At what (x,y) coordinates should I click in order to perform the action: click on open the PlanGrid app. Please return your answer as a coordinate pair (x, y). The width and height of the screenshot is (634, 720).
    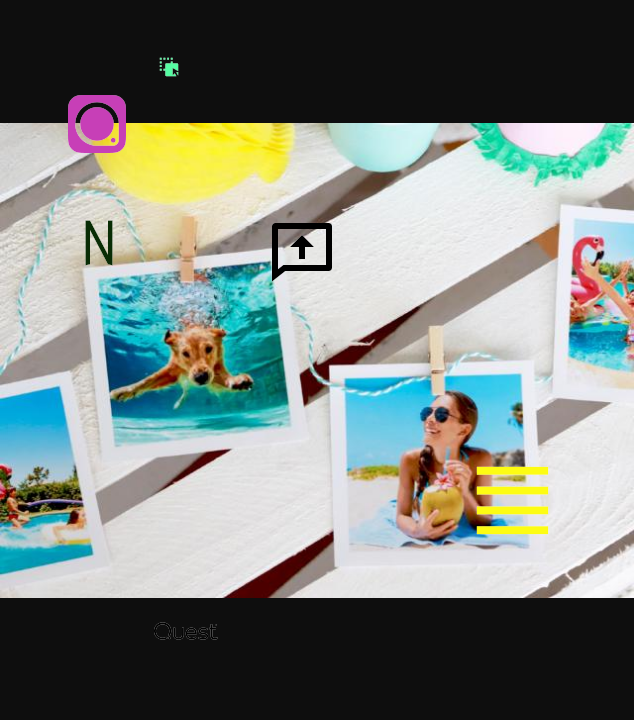
    Looking at the image, I should click on (97, 124).